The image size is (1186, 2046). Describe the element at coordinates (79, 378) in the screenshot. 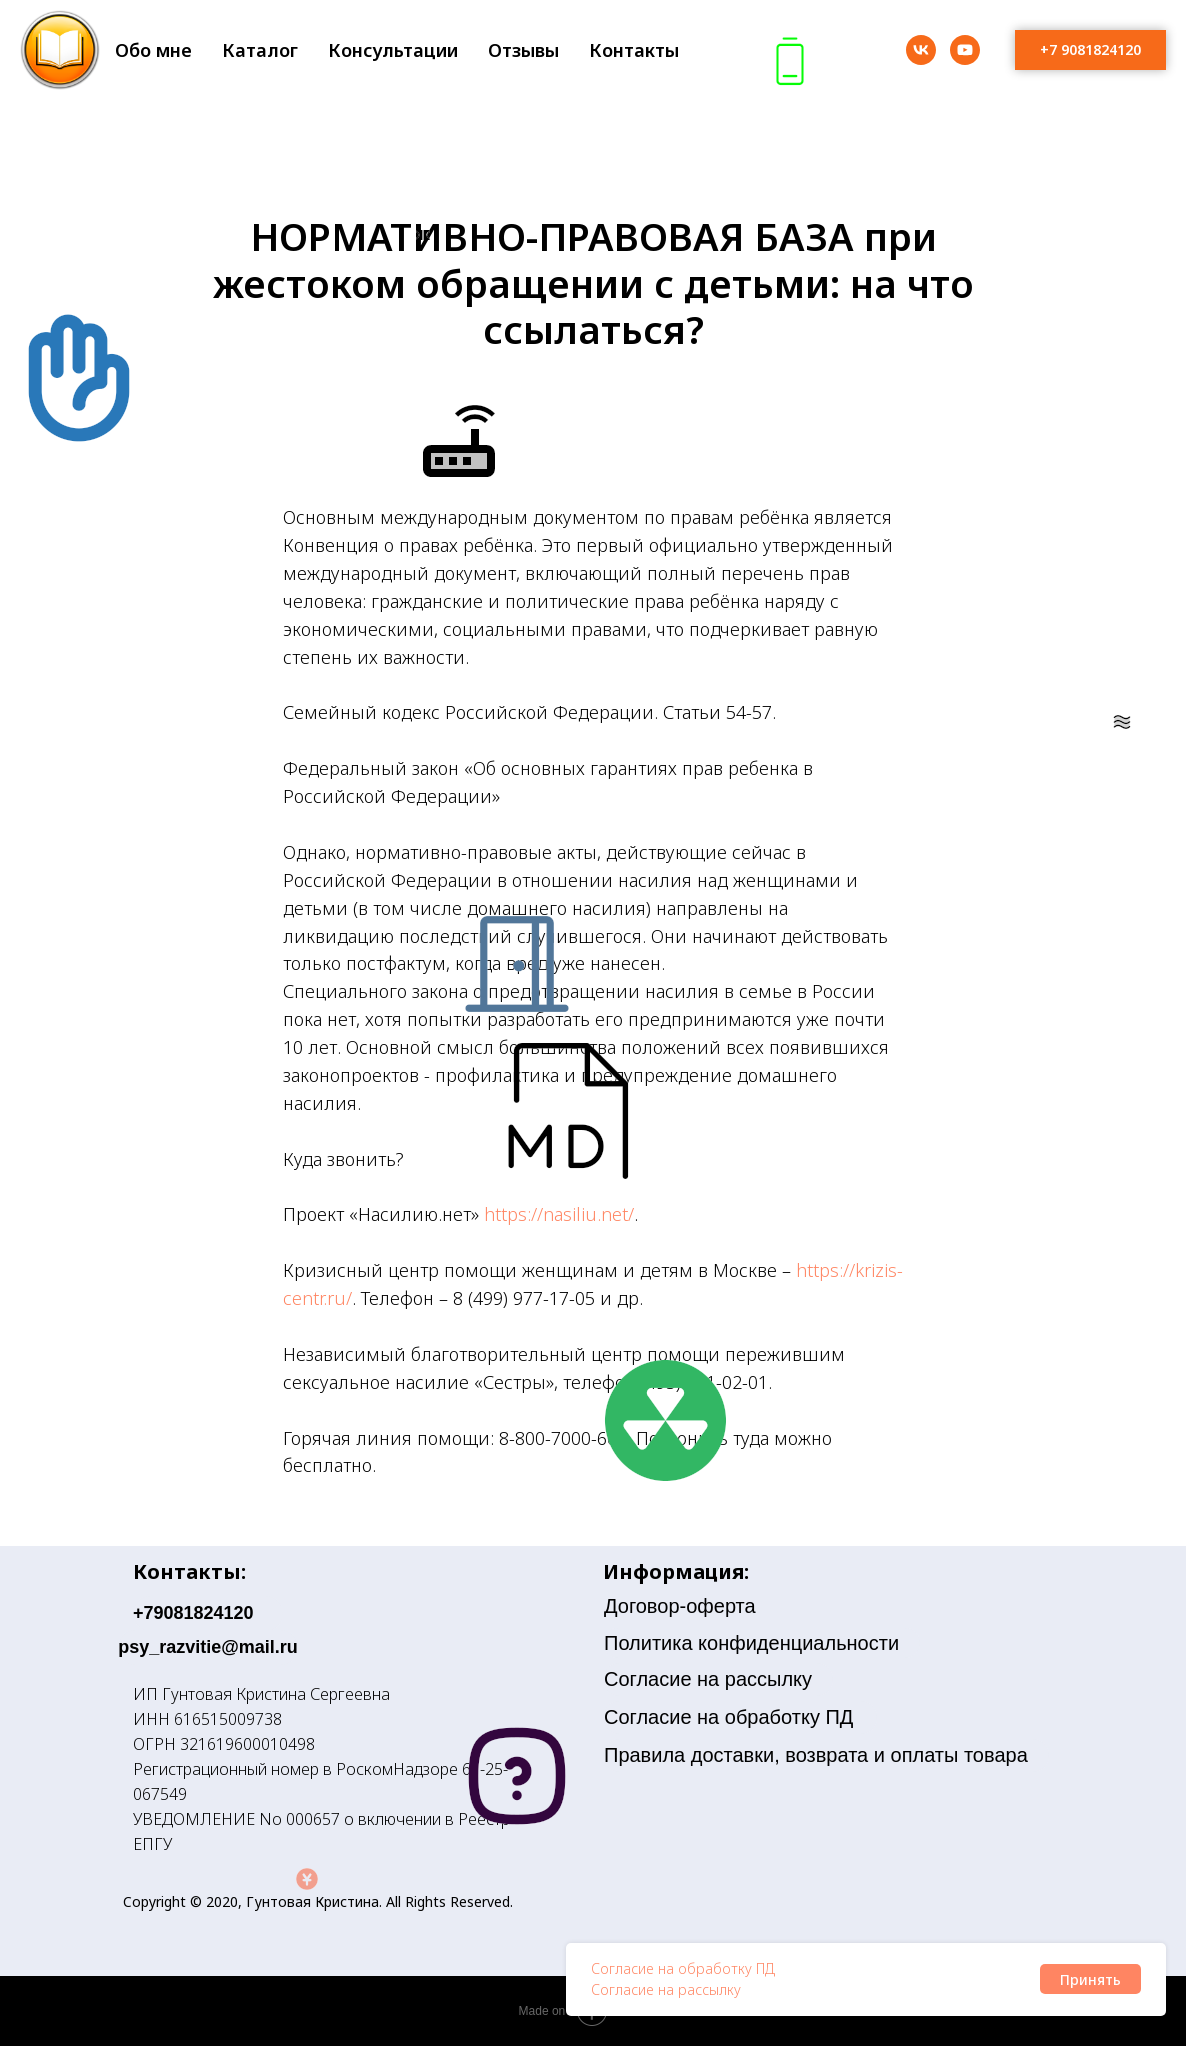

I see `stop or pause an action` at that location.